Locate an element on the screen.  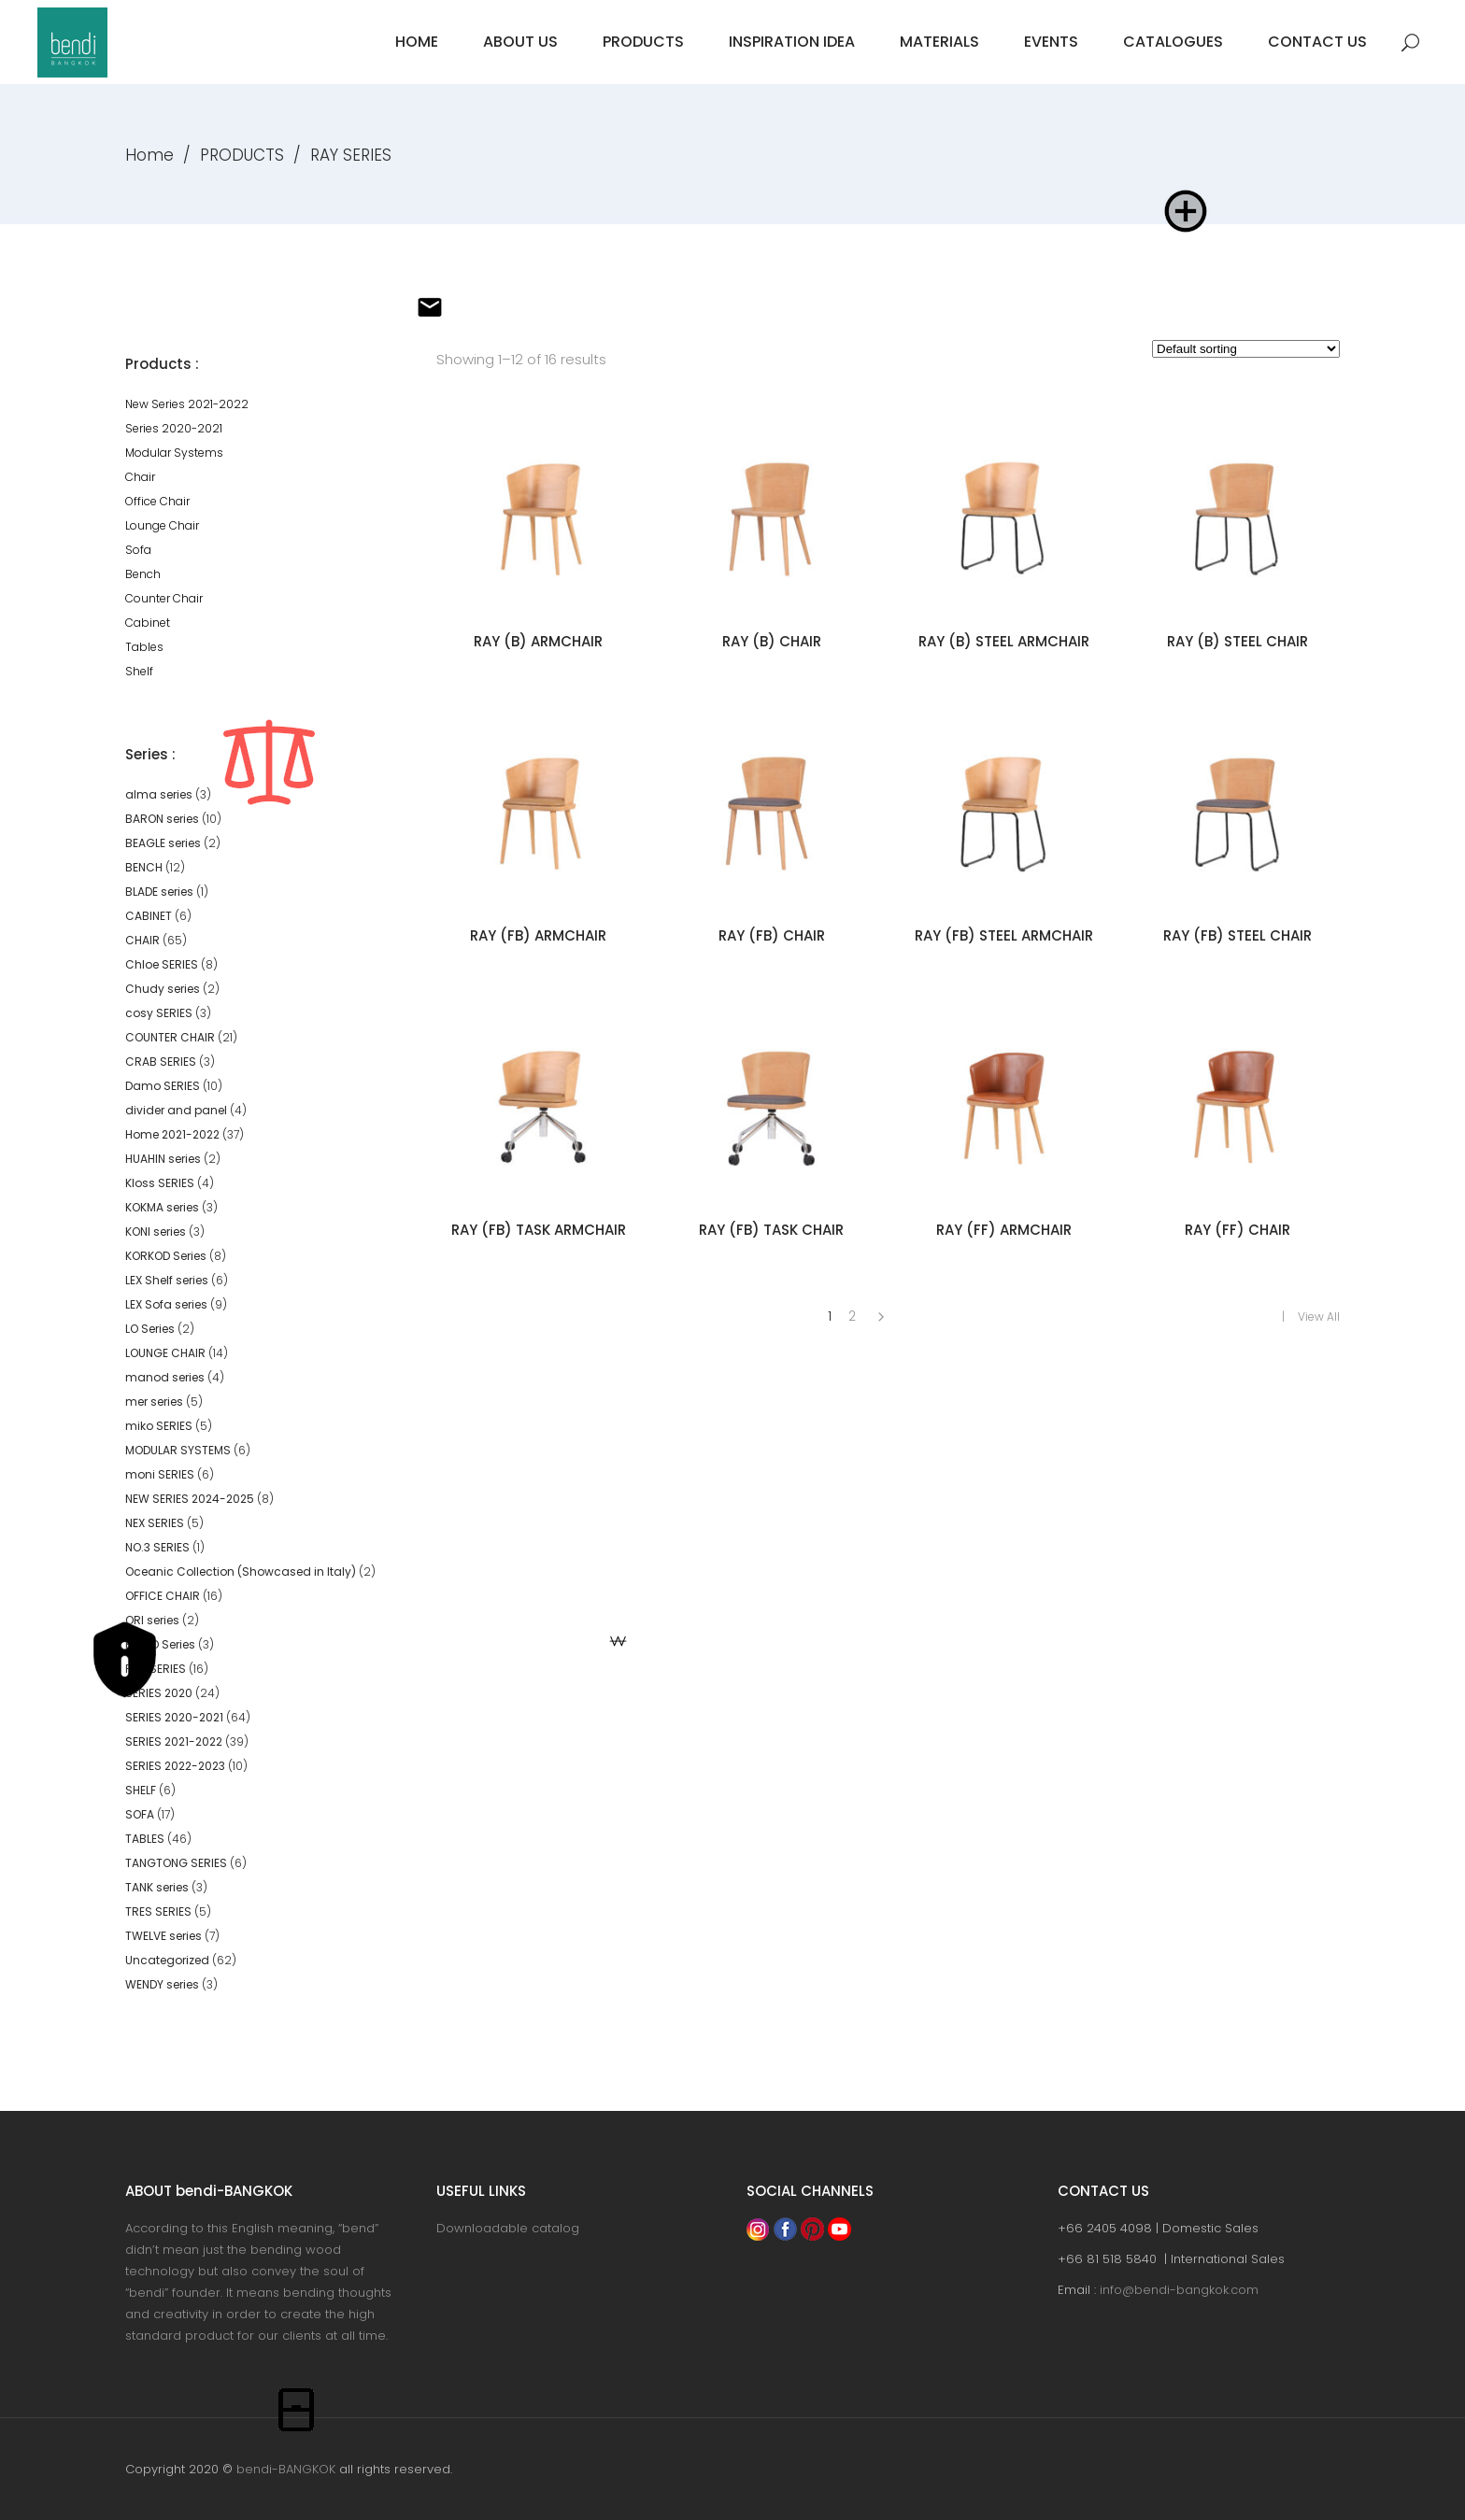
indicates Korean won currency is located at coordinates (618, 1640).